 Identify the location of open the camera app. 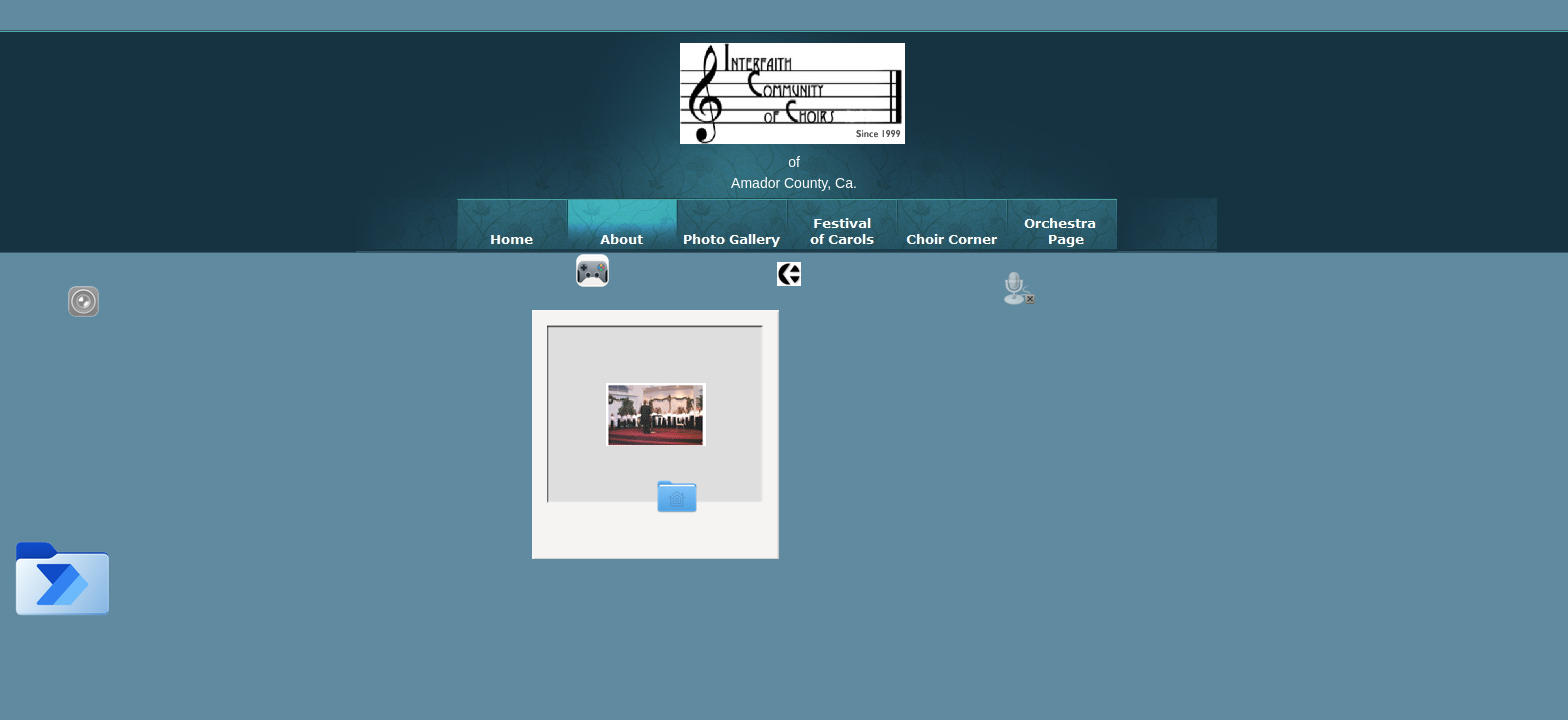
(83, 301).